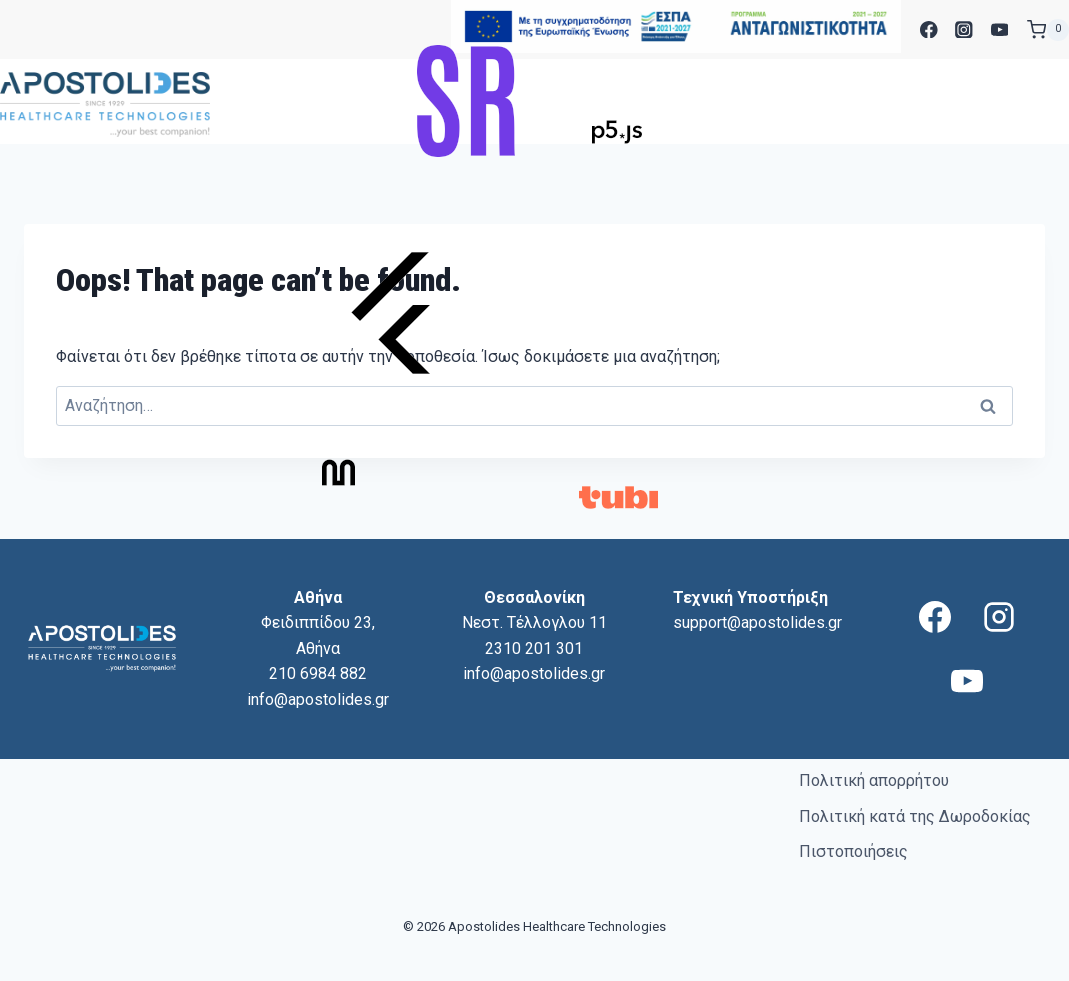 The image size is (1069, 981). I want to click on flutter framework logo, so click(397, 313).